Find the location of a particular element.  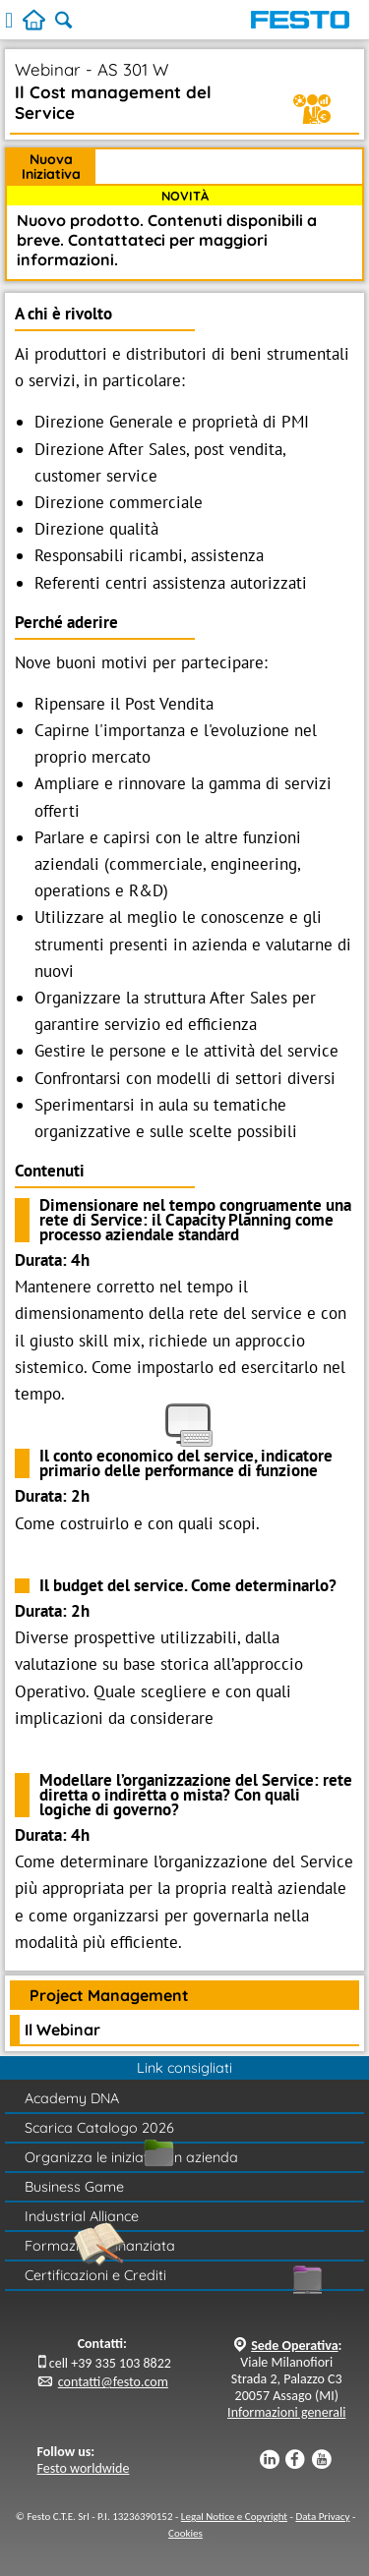

access hanja character conversion tool is located at coordinates (99, 2243).